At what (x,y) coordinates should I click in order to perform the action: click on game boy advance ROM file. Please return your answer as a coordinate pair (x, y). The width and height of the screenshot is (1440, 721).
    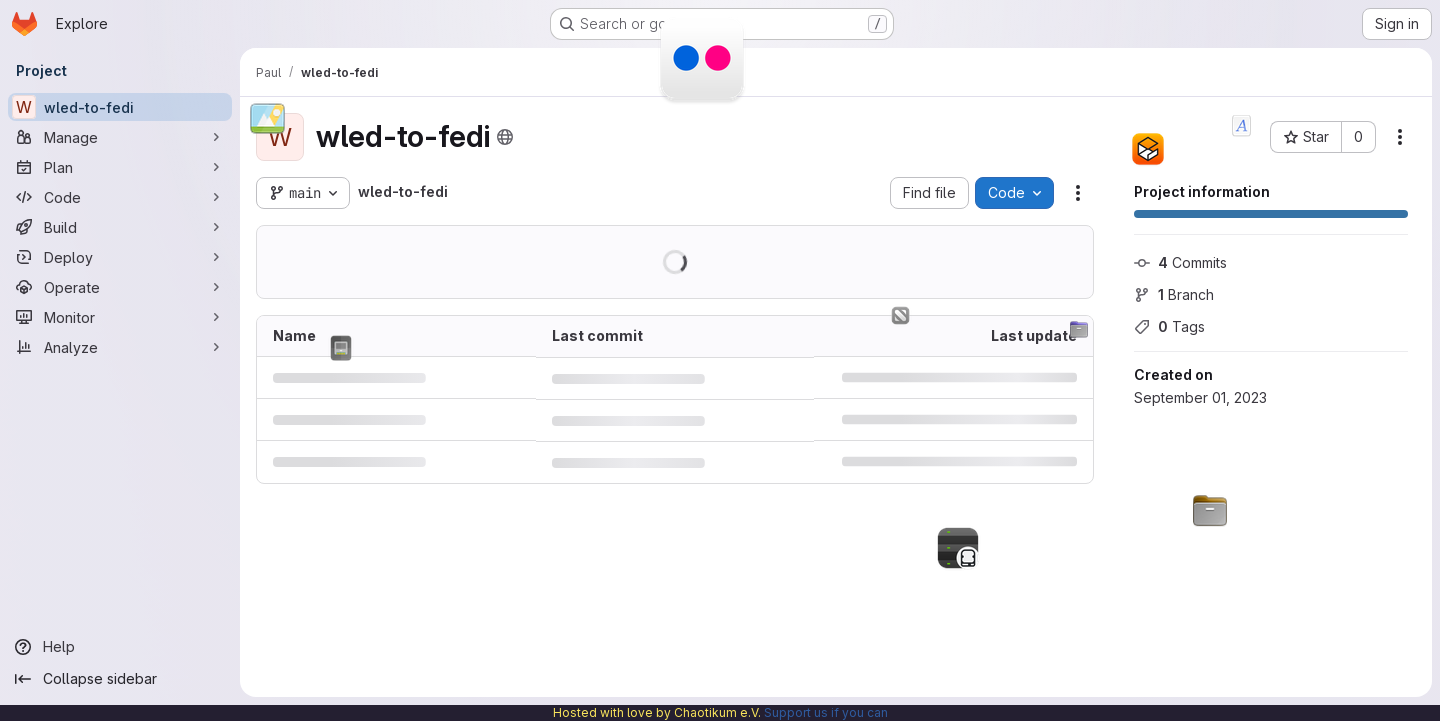
    Looking at the image, I should click on (341, 348).